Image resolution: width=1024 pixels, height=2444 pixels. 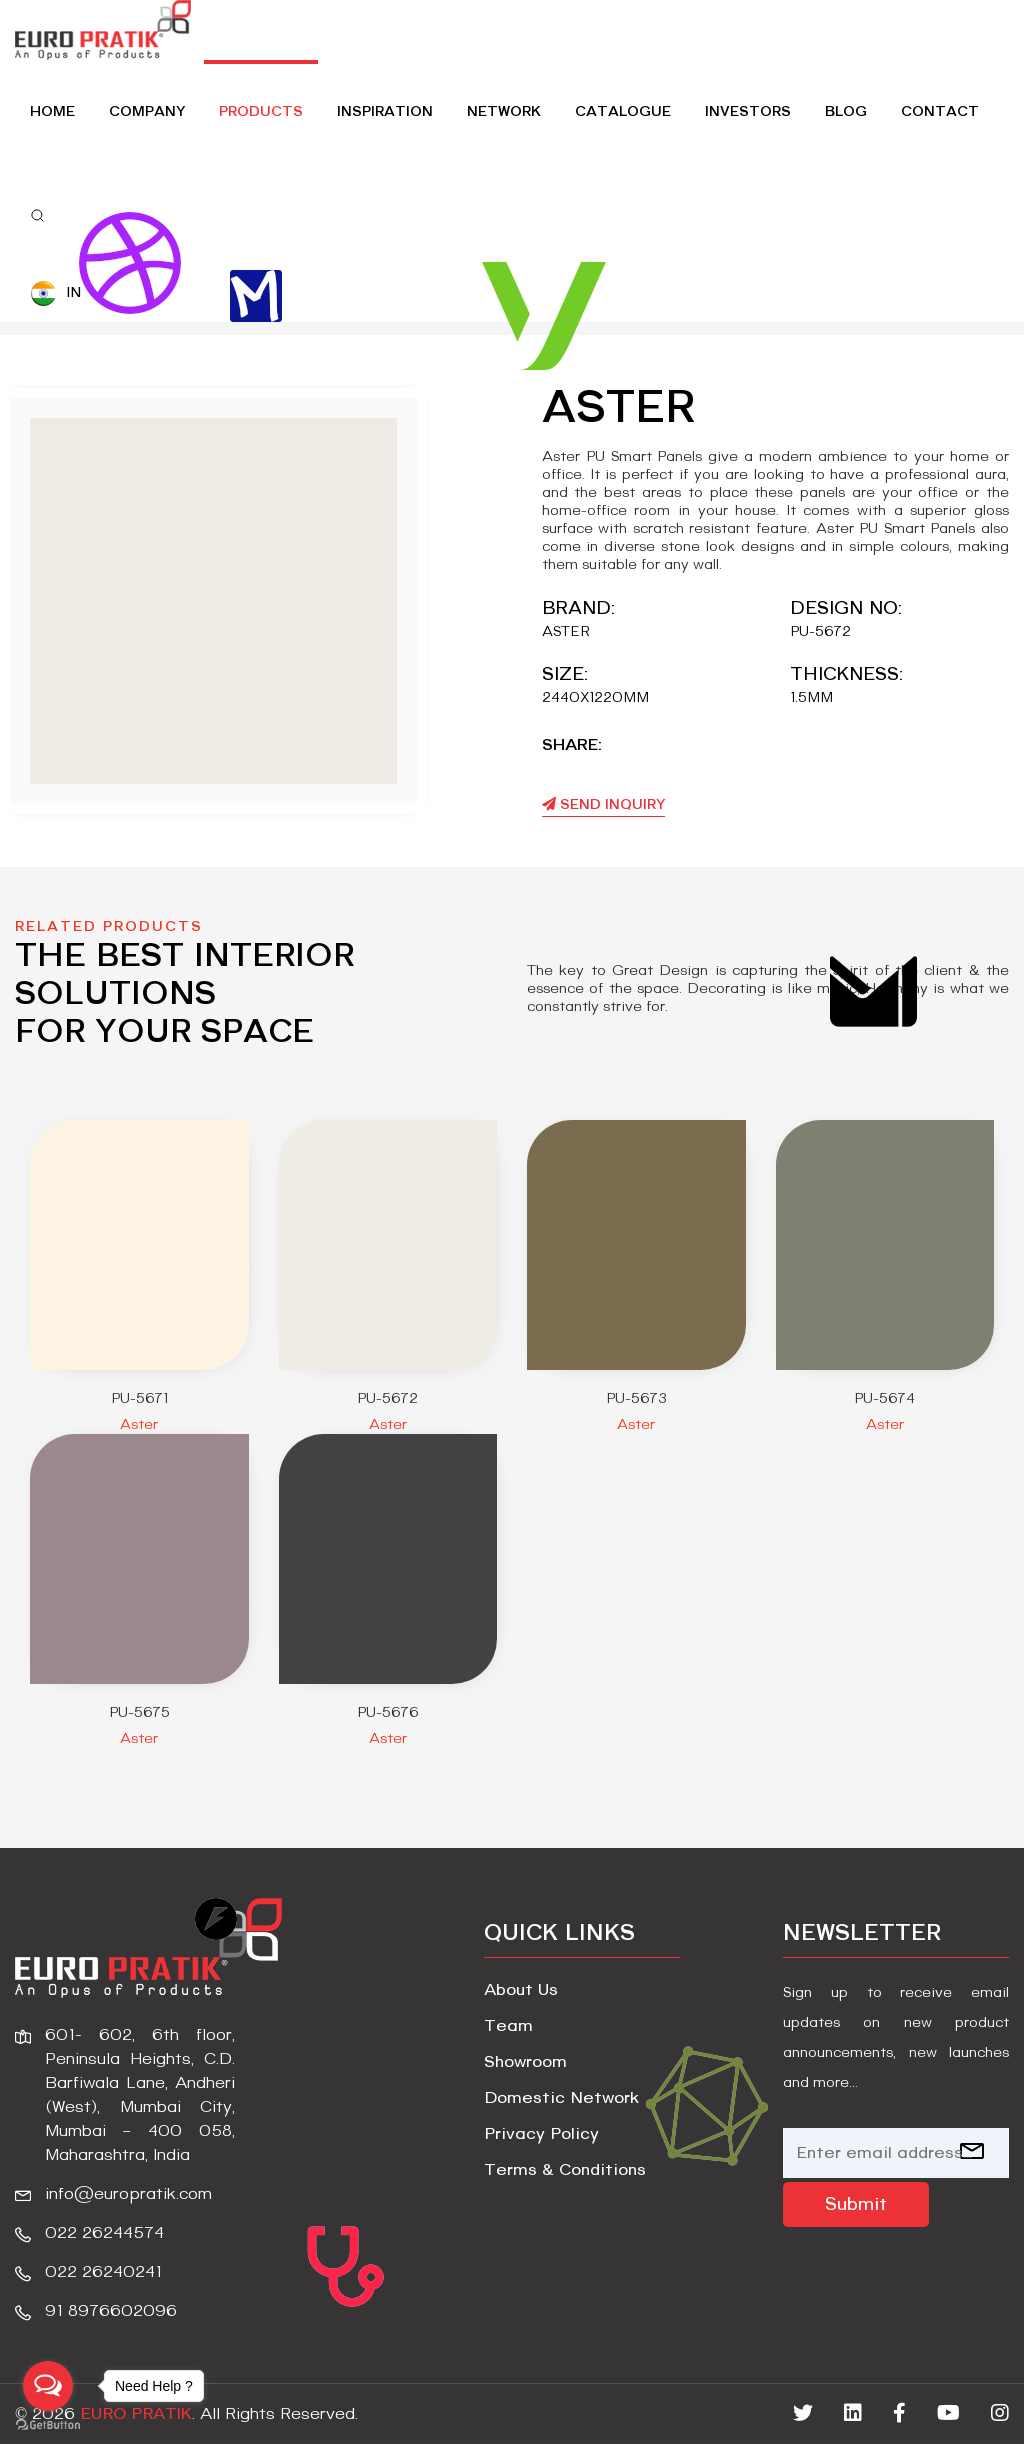 What do you see at coordinates (873, 991) in the screenshot?
I see `open ProtonMail app` at bounding box center [873, 991].